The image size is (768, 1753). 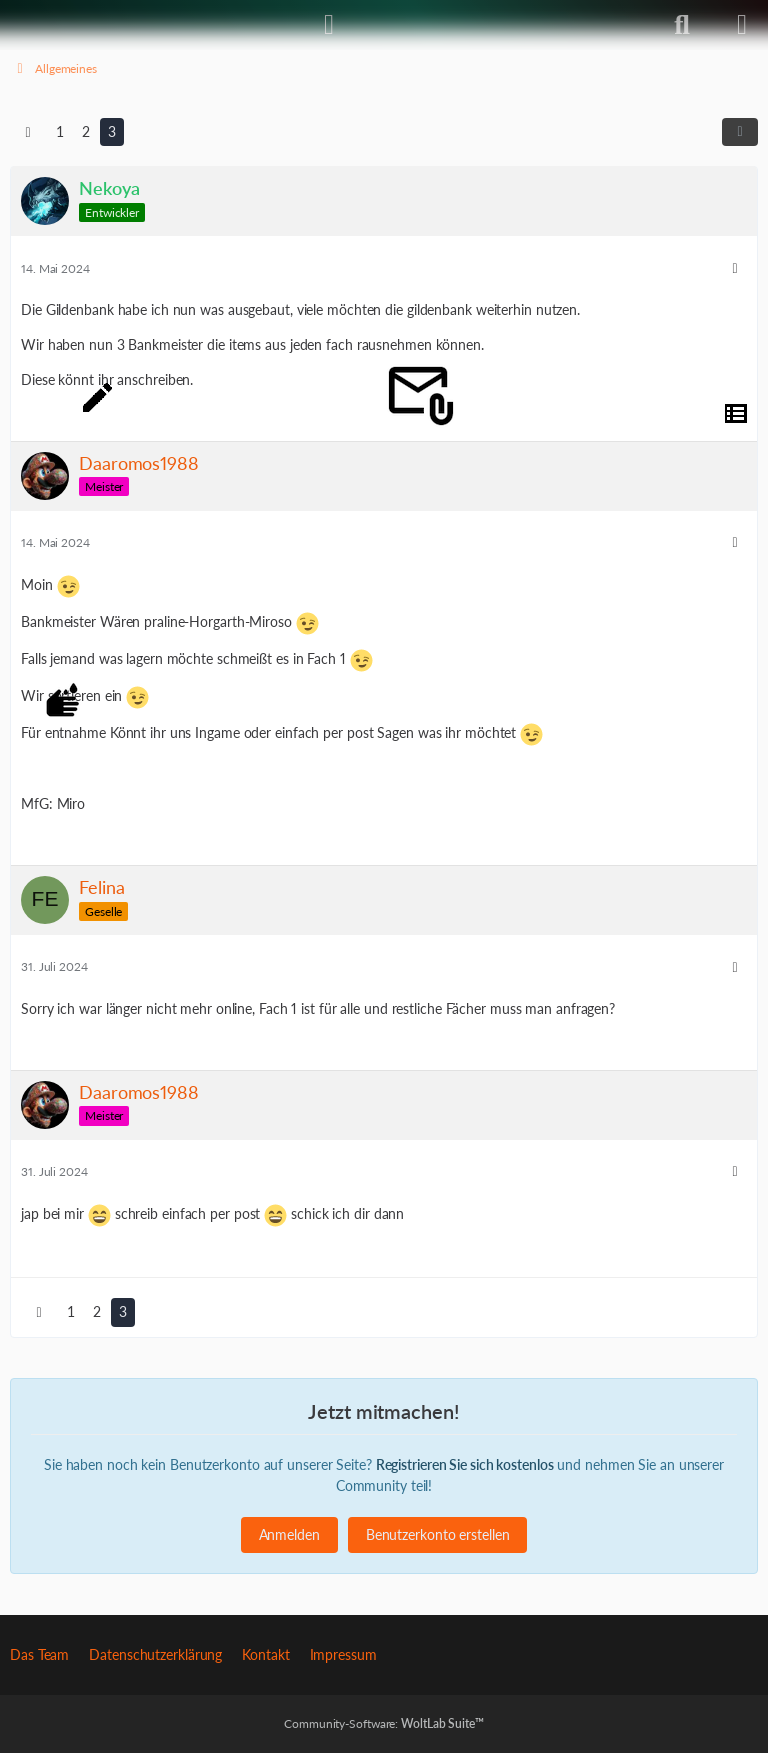 I want to click on switch to list view, so click(x=736, y=413).